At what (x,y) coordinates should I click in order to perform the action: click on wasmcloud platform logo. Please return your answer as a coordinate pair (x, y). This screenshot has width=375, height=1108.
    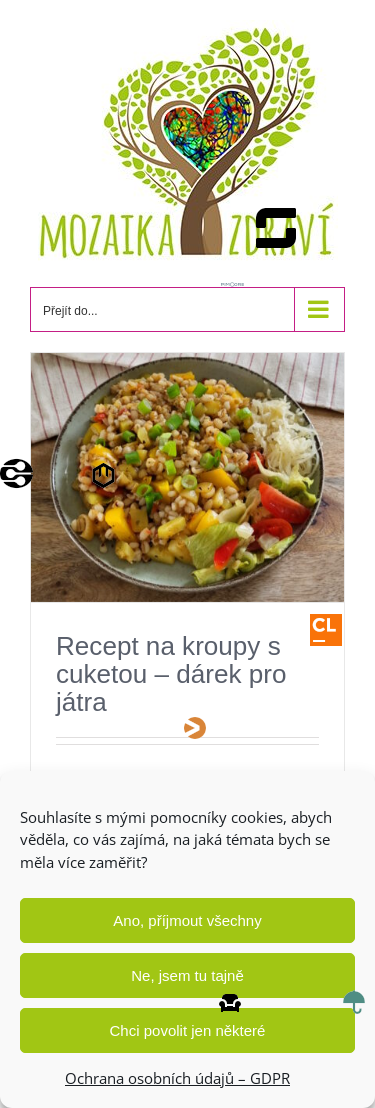
    Looking at the image, I should click on (103, 475).